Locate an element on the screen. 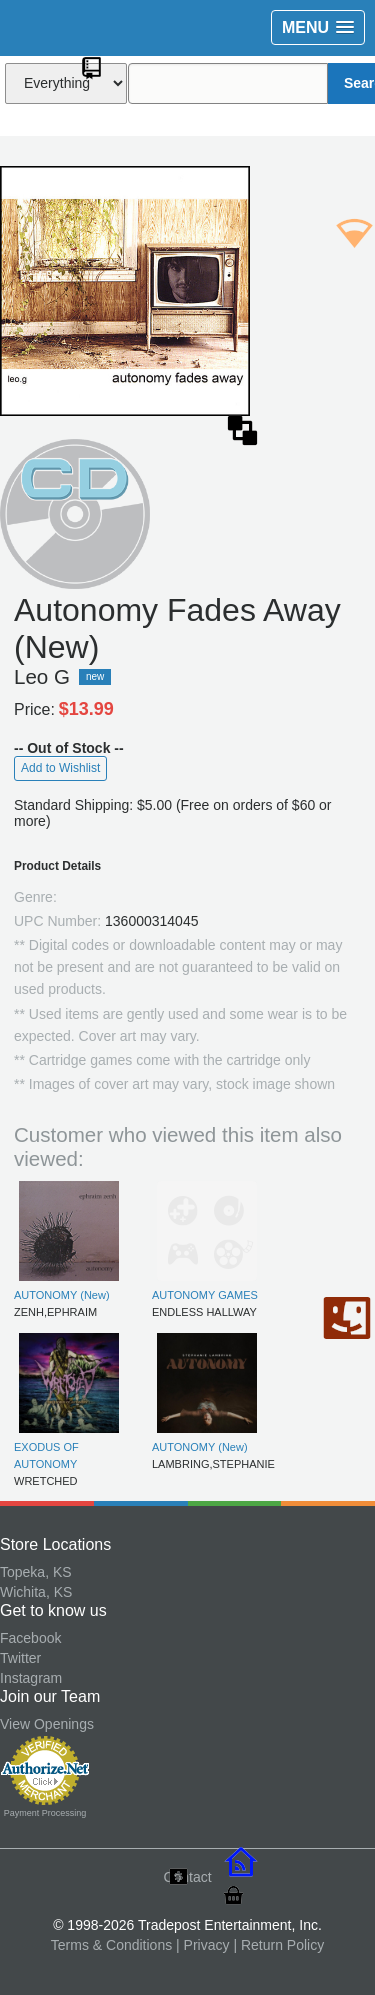 This screenshot has width=375, height=1995. send selected object to back of layer stack is located at coordinates (242, 430).